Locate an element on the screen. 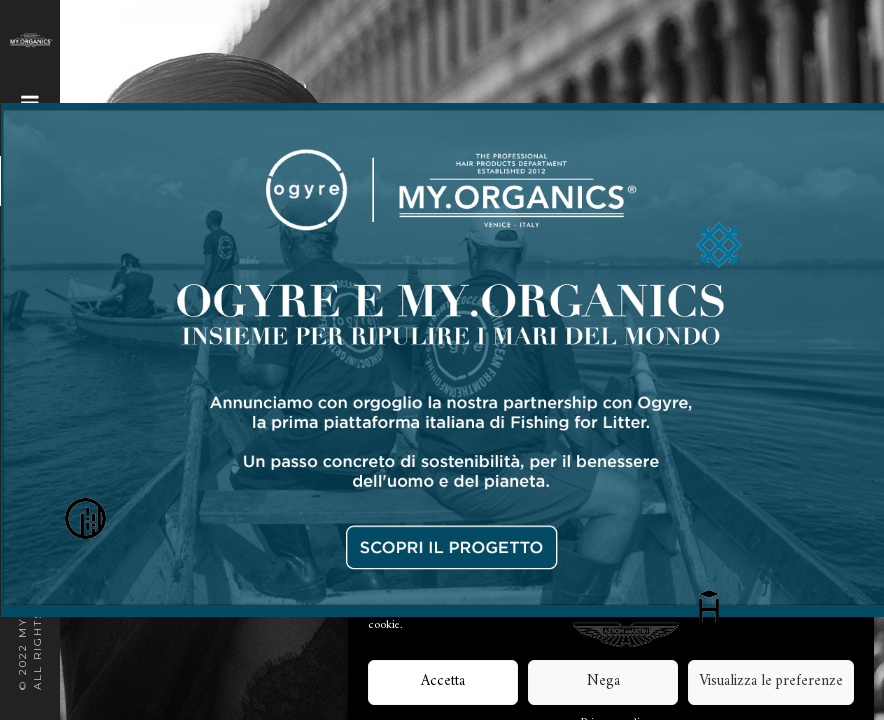  GeoPandas library logo is located at coordinates (85, 518).